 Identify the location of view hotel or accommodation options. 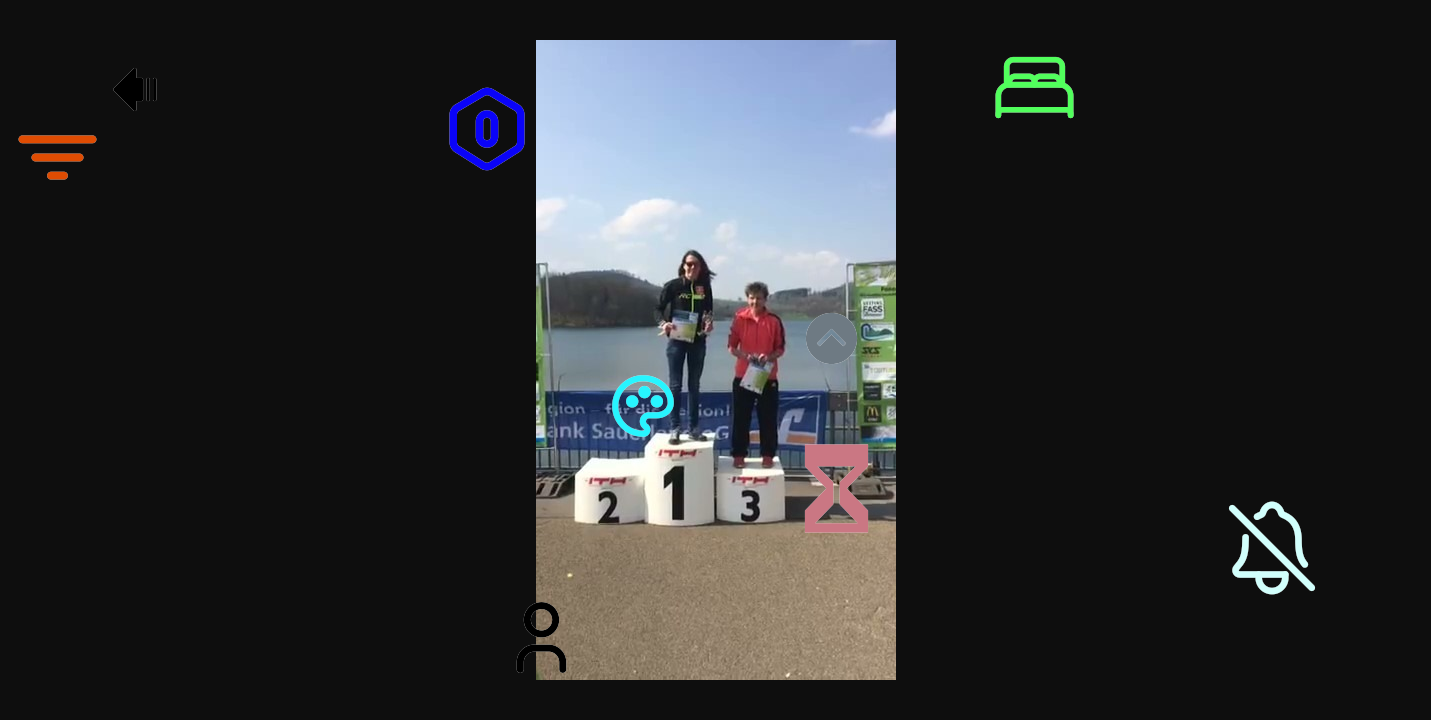
(1034, 87).